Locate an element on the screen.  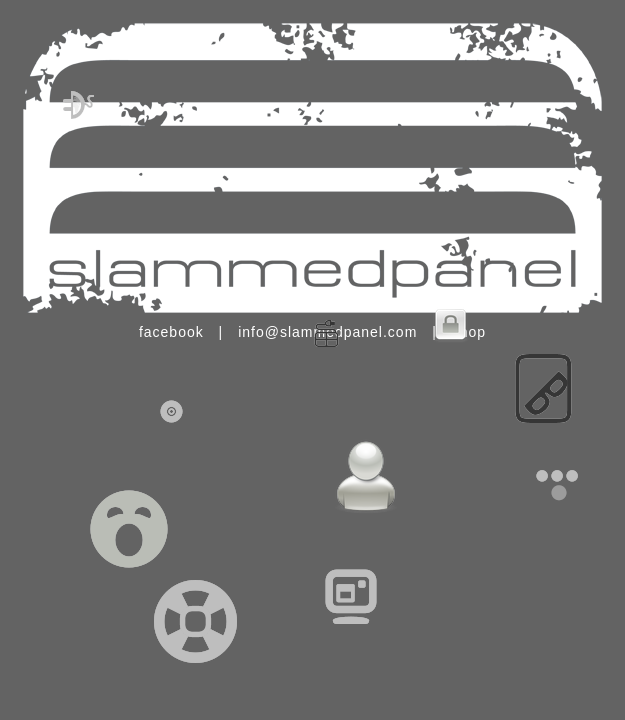
indicates a locked or read-only file is located at coordinates (451, 326).